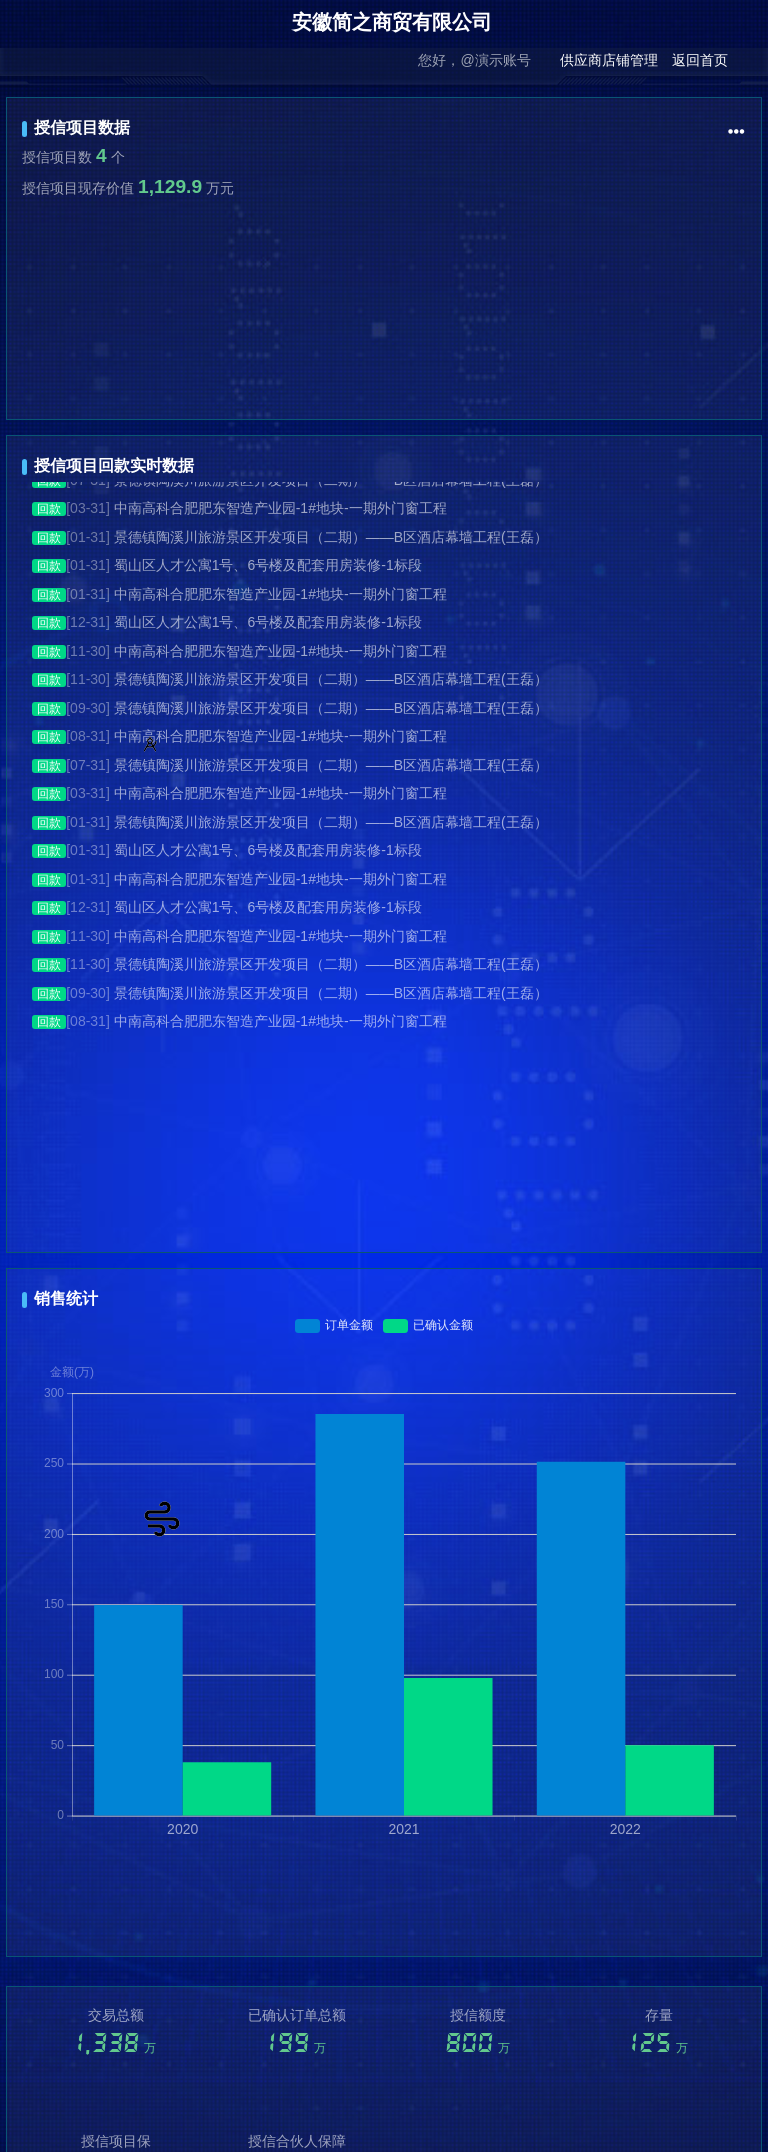  I want to click on access drawing compass tool, so click(150, 744).